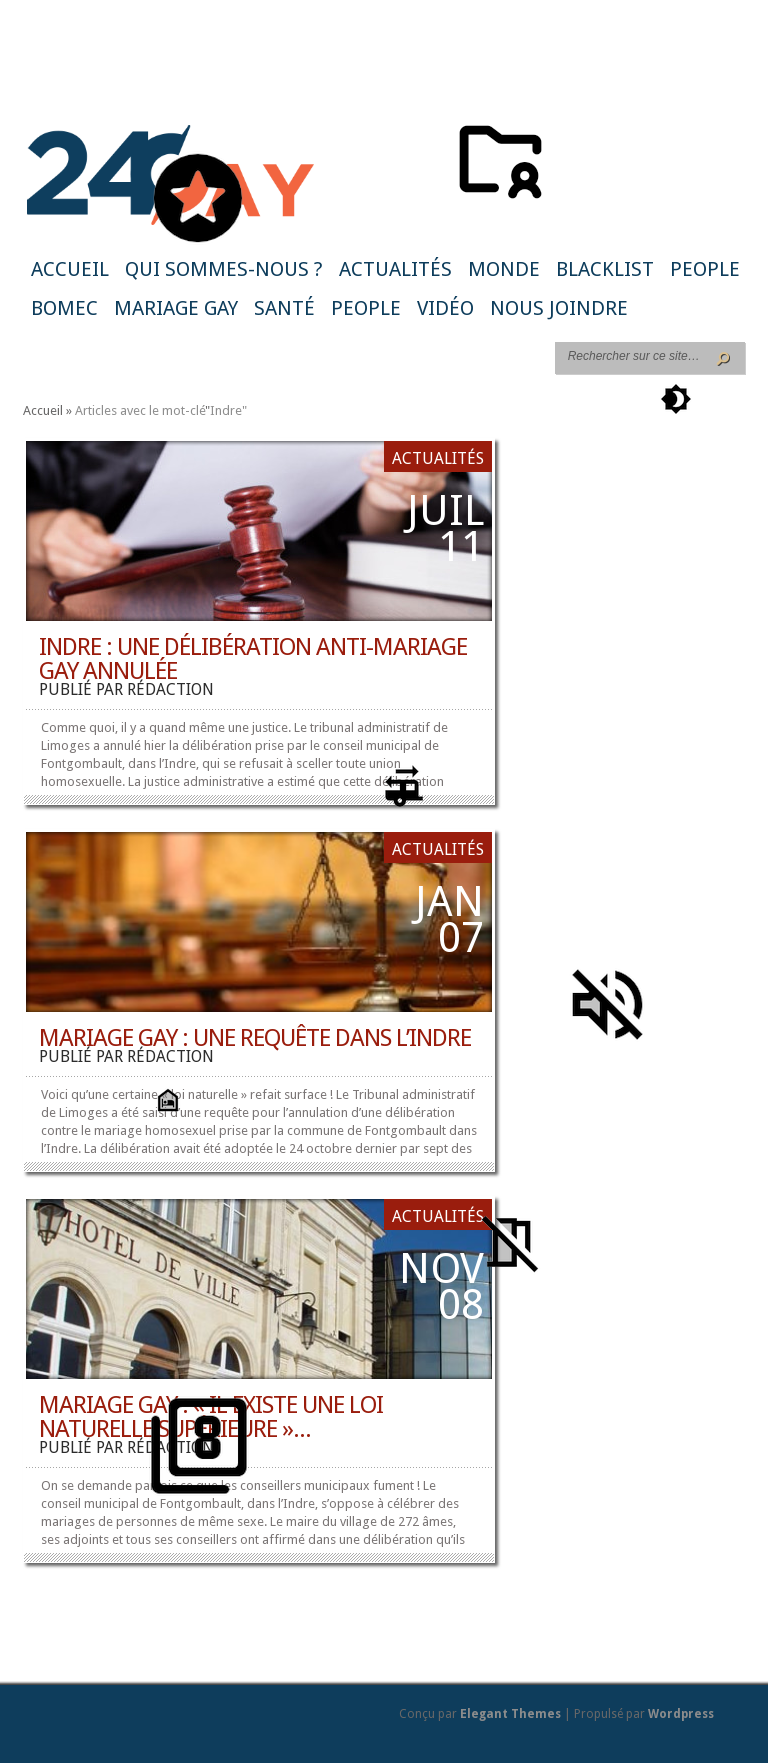 The image size is (768, 1763). Describe the element at coordinates (511, 1242) in the screenshot. I see `meeting room unavailable` at that location.